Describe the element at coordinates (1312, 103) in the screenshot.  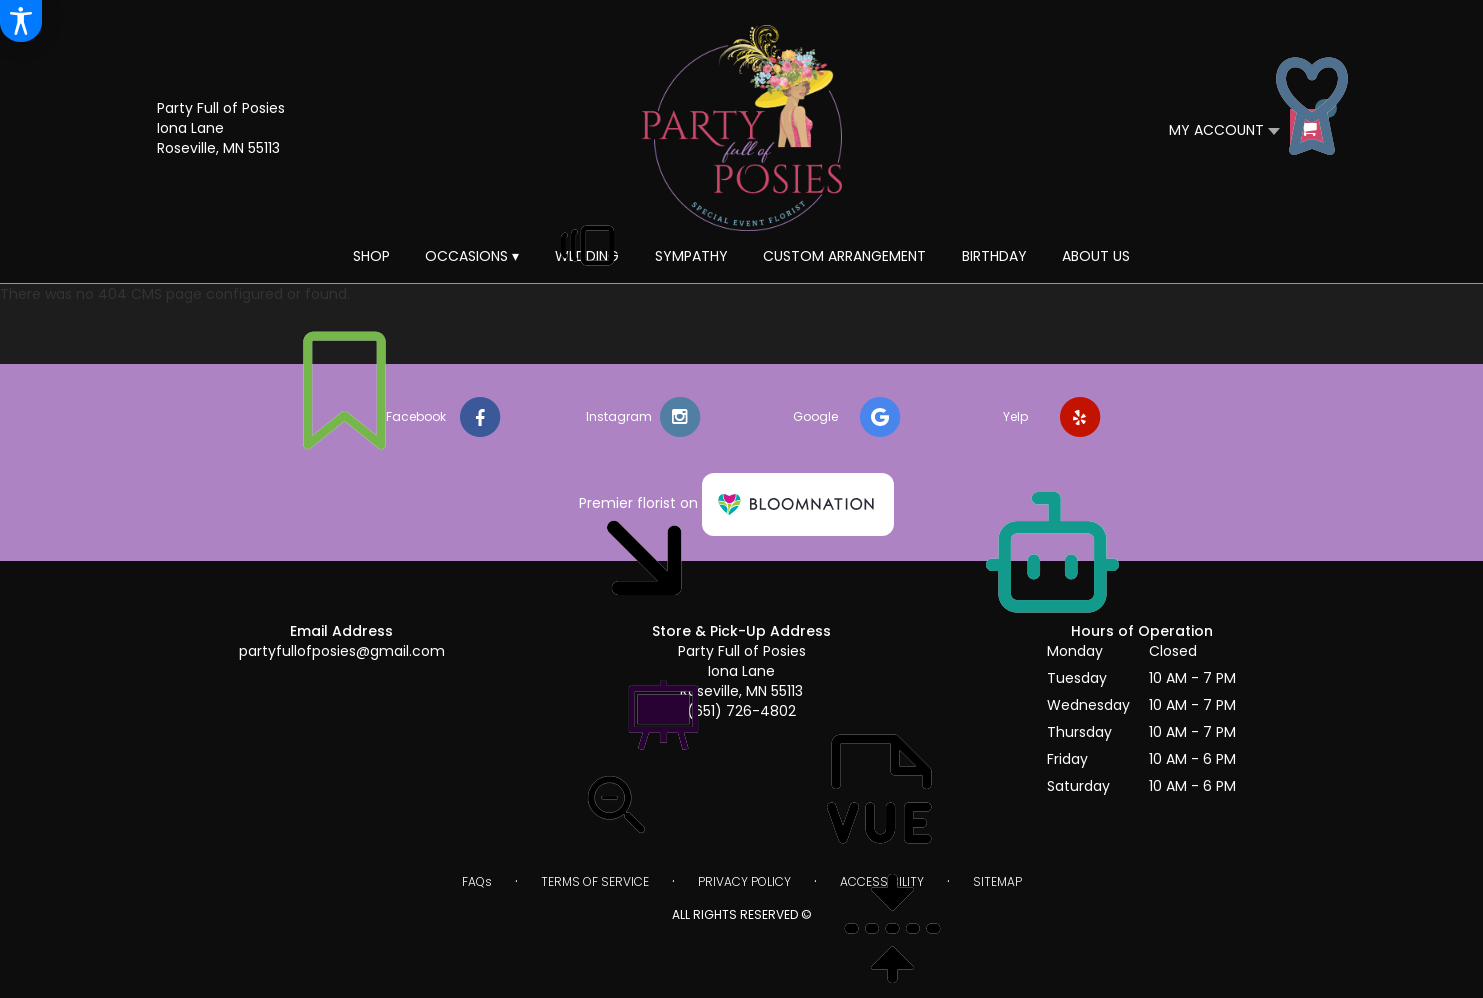
I see `view sponsor tiers and levels` at that location.